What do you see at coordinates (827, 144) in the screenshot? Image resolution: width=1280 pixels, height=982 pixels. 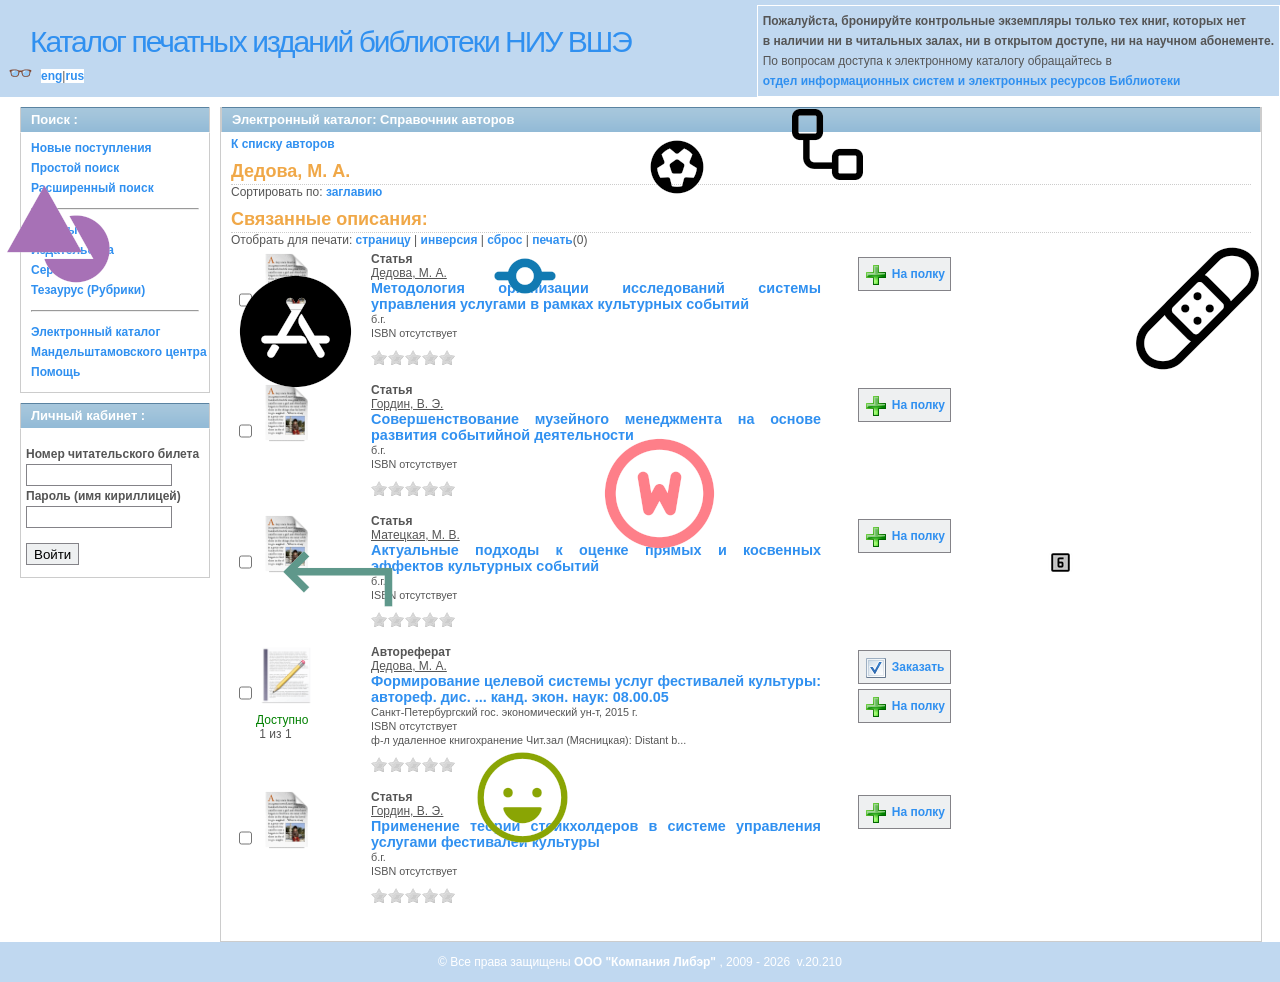 I see `view or manage automated workflows` at bounding box center [827, 144].